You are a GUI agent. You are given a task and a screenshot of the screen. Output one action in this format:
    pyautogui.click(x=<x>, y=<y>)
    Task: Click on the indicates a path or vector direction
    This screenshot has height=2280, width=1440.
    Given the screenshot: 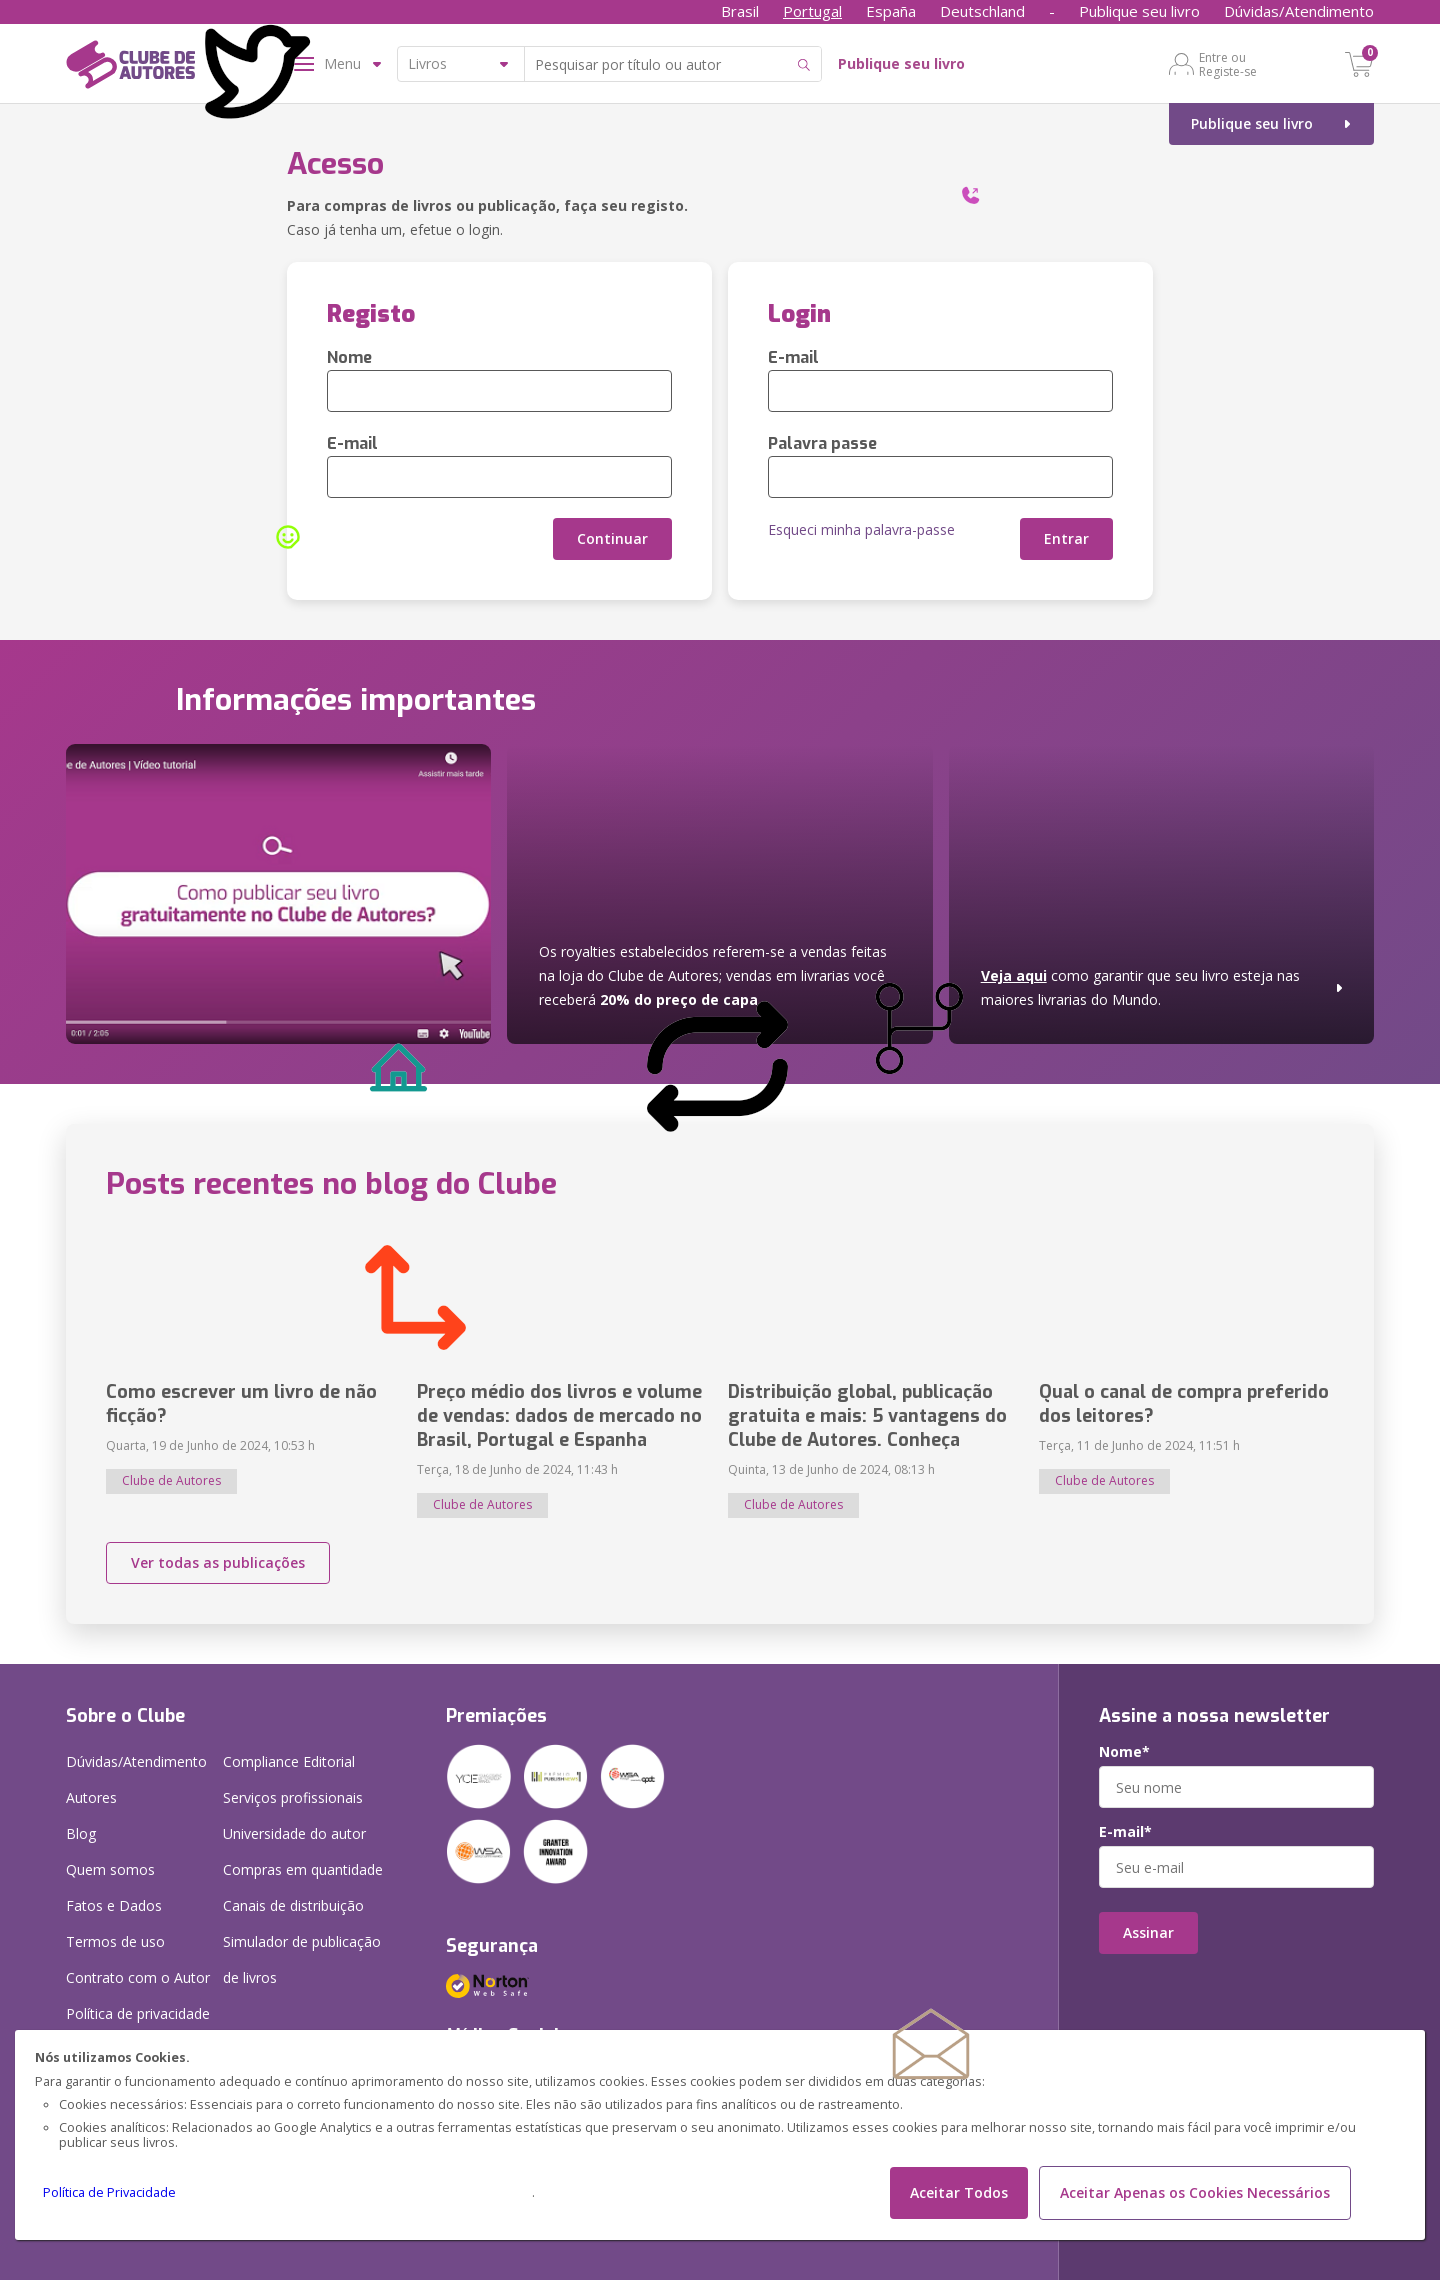 What is the action you would take?
    pyautogui.click(x=411, y=1295)
    